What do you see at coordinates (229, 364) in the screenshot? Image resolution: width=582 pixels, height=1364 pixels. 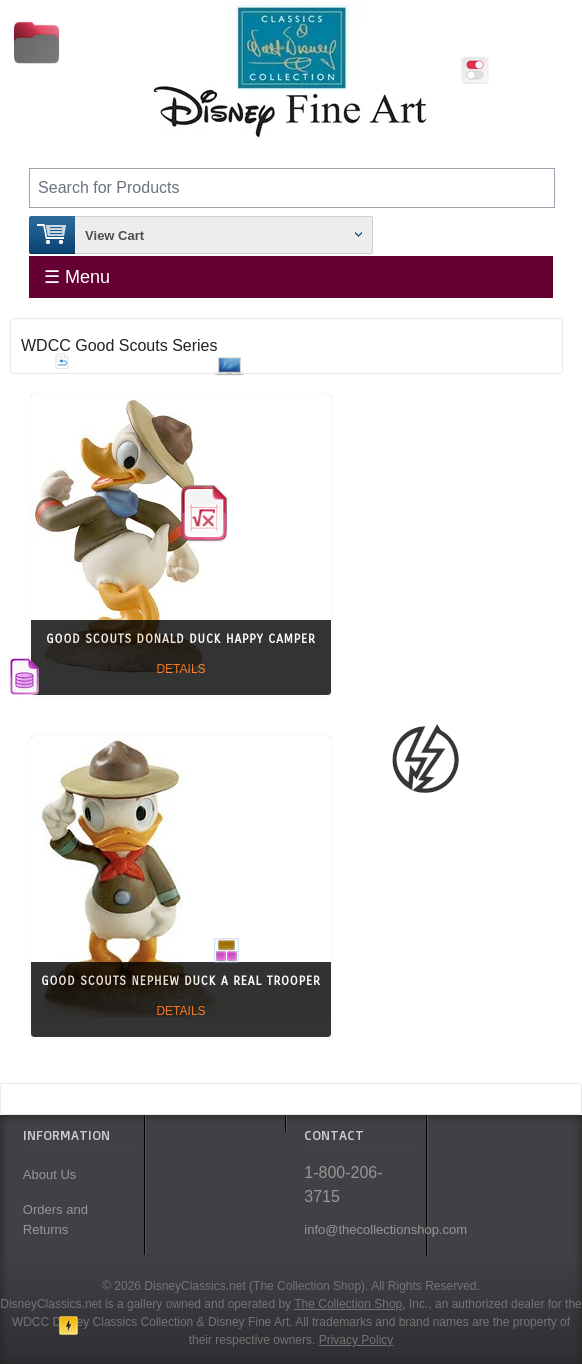 I see `represents a powerbook g4 12-inch laptop device` at bounding box center [229, 364].